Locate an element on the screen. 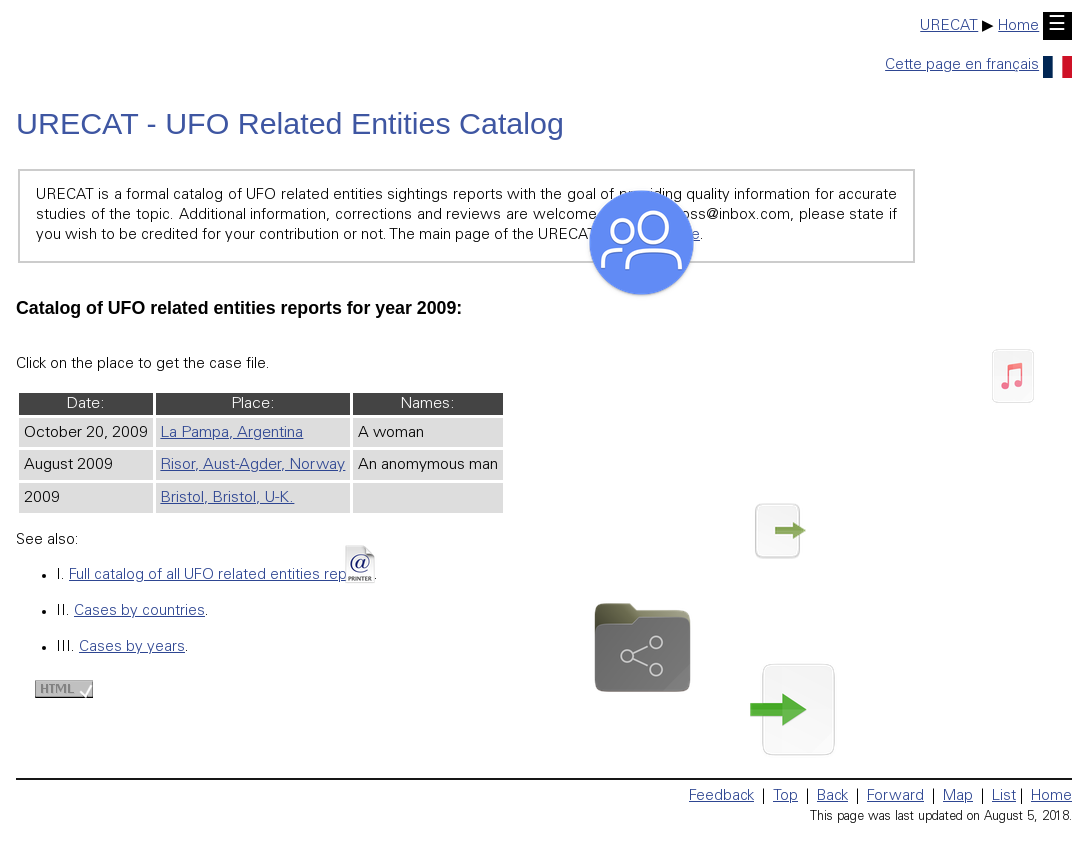 This screenshot has width=1088, height=843. an audio file type indicator is located at coordinates (1013, 376).